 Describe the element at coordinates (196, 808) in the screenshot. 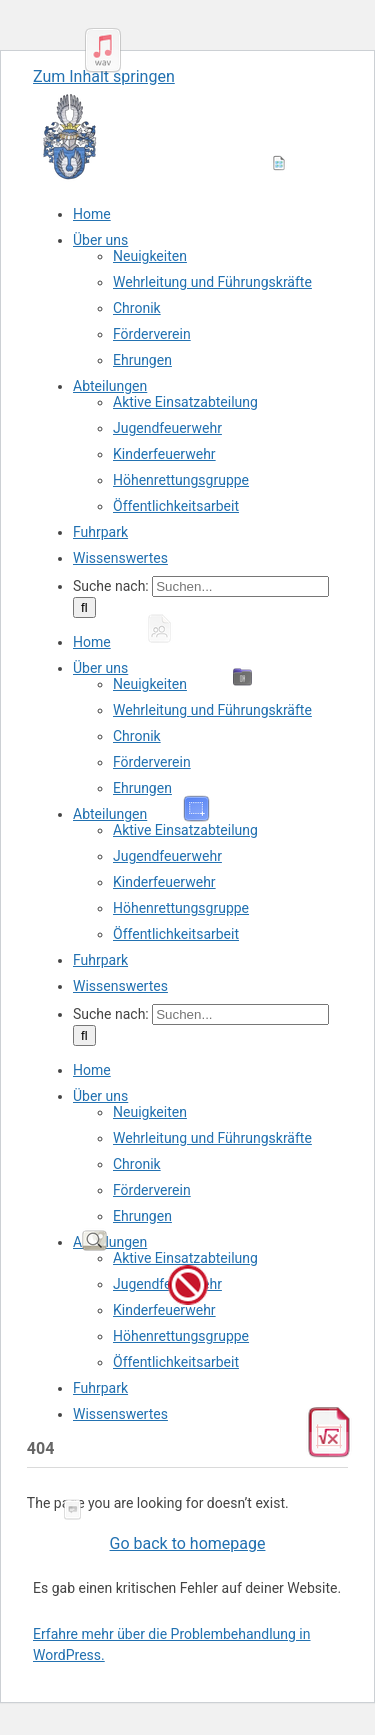

I see `take a screenshot` at that location.